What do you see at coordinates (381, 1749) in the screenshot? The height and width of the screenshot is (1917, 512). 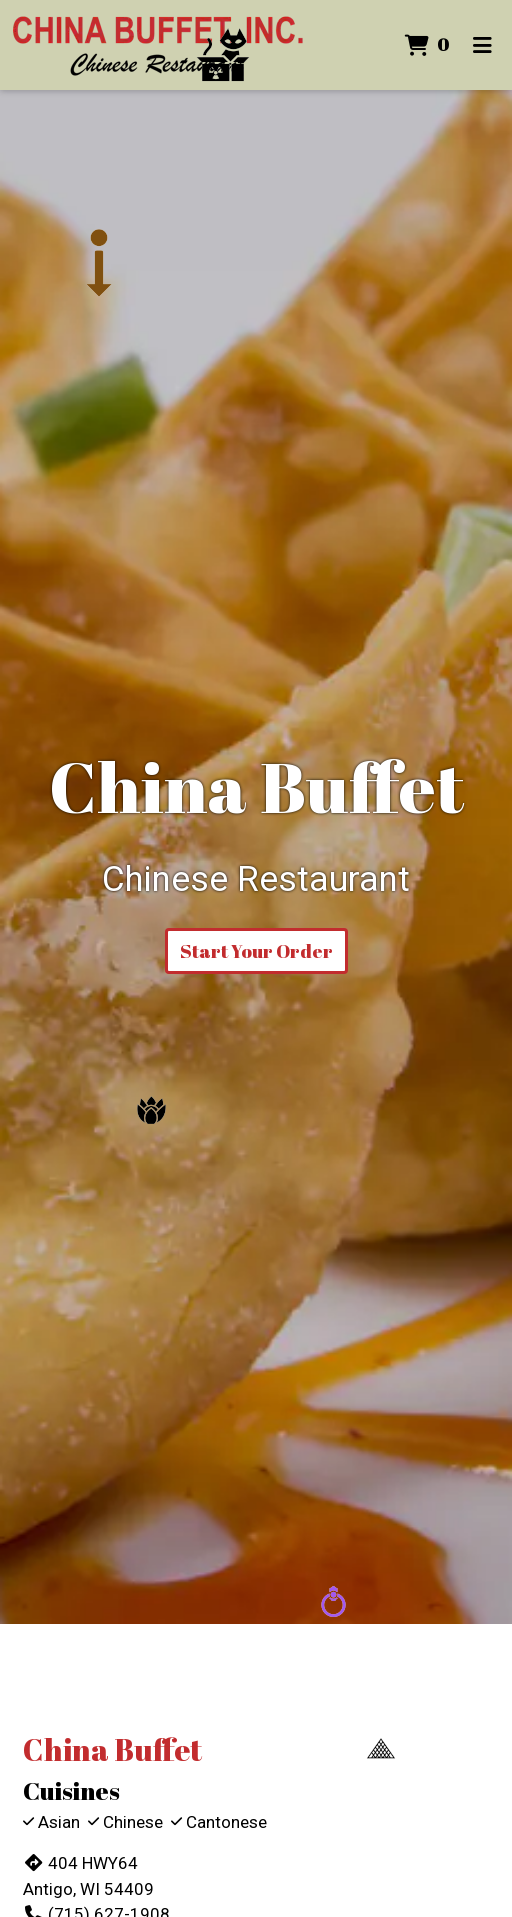 I see `view information about the Louvre museum` at bounding box center [381, 1749].